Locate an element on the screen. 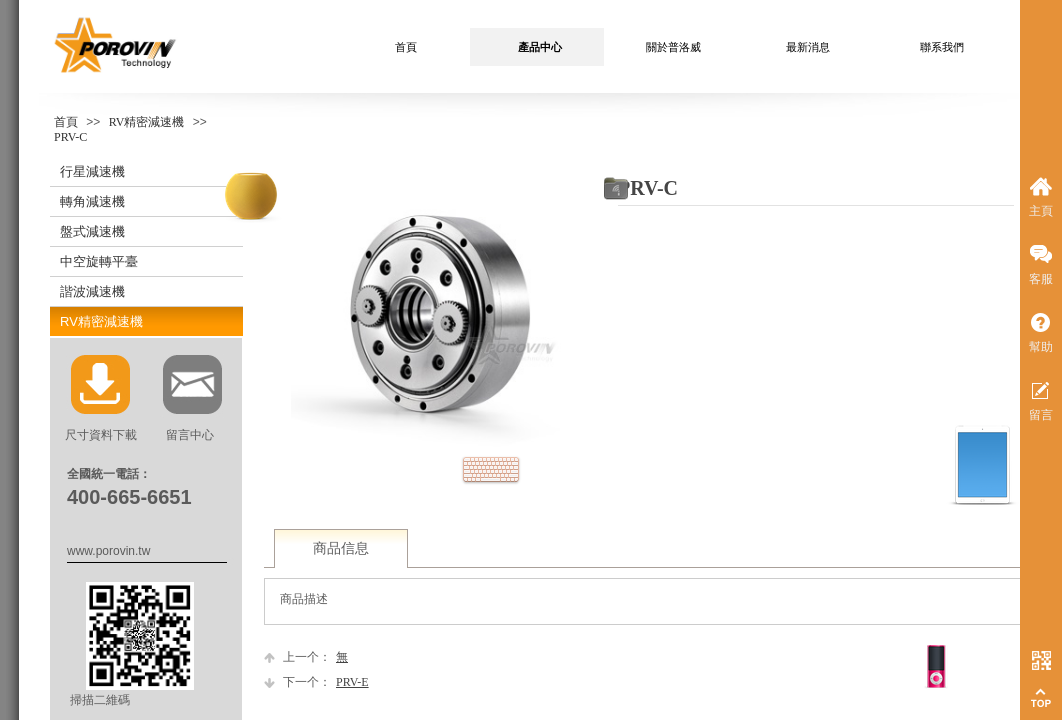 This screenshot has height=720, width=1062. folder synced with insync cloud service is located at coordinates (616, 188).